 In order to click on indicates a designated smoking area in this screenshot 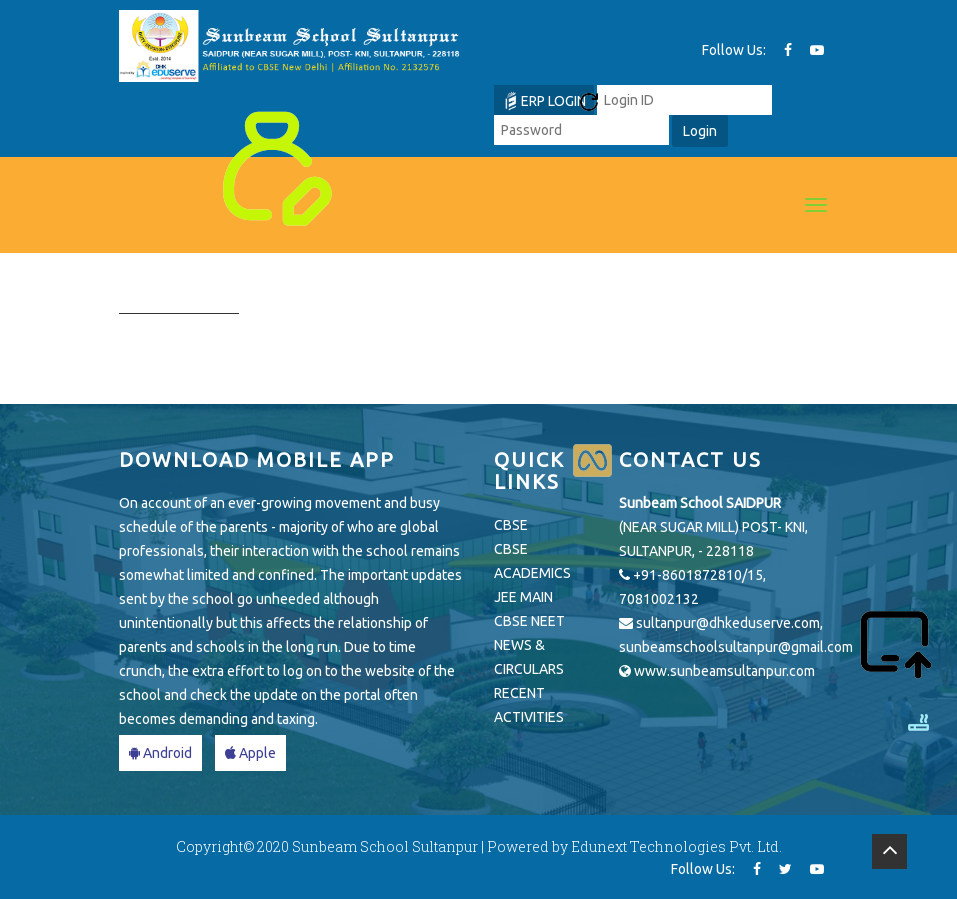, I will do `click(918, 724)`.